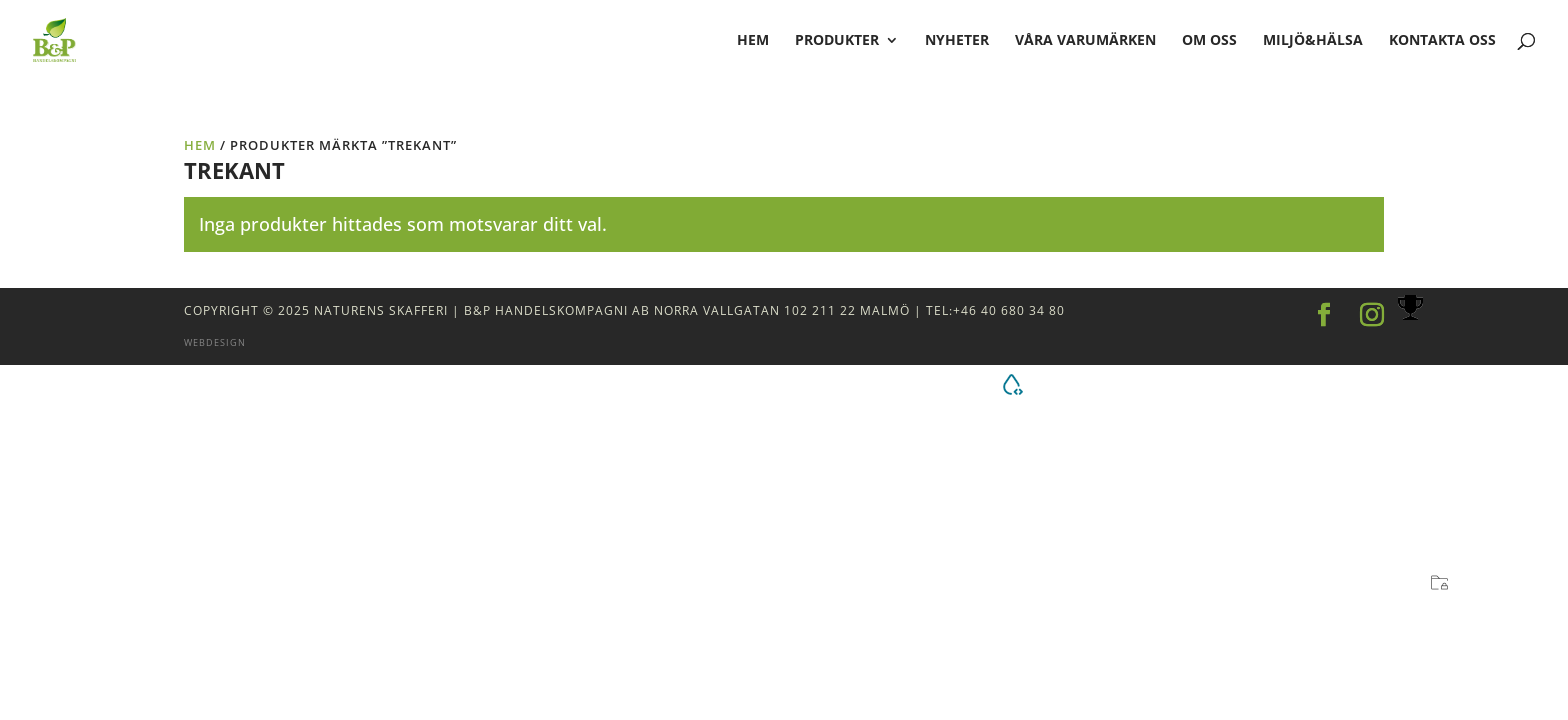 The image size is (1568, 720). I want to click on access a password-protected folder, so click(1439, 582).